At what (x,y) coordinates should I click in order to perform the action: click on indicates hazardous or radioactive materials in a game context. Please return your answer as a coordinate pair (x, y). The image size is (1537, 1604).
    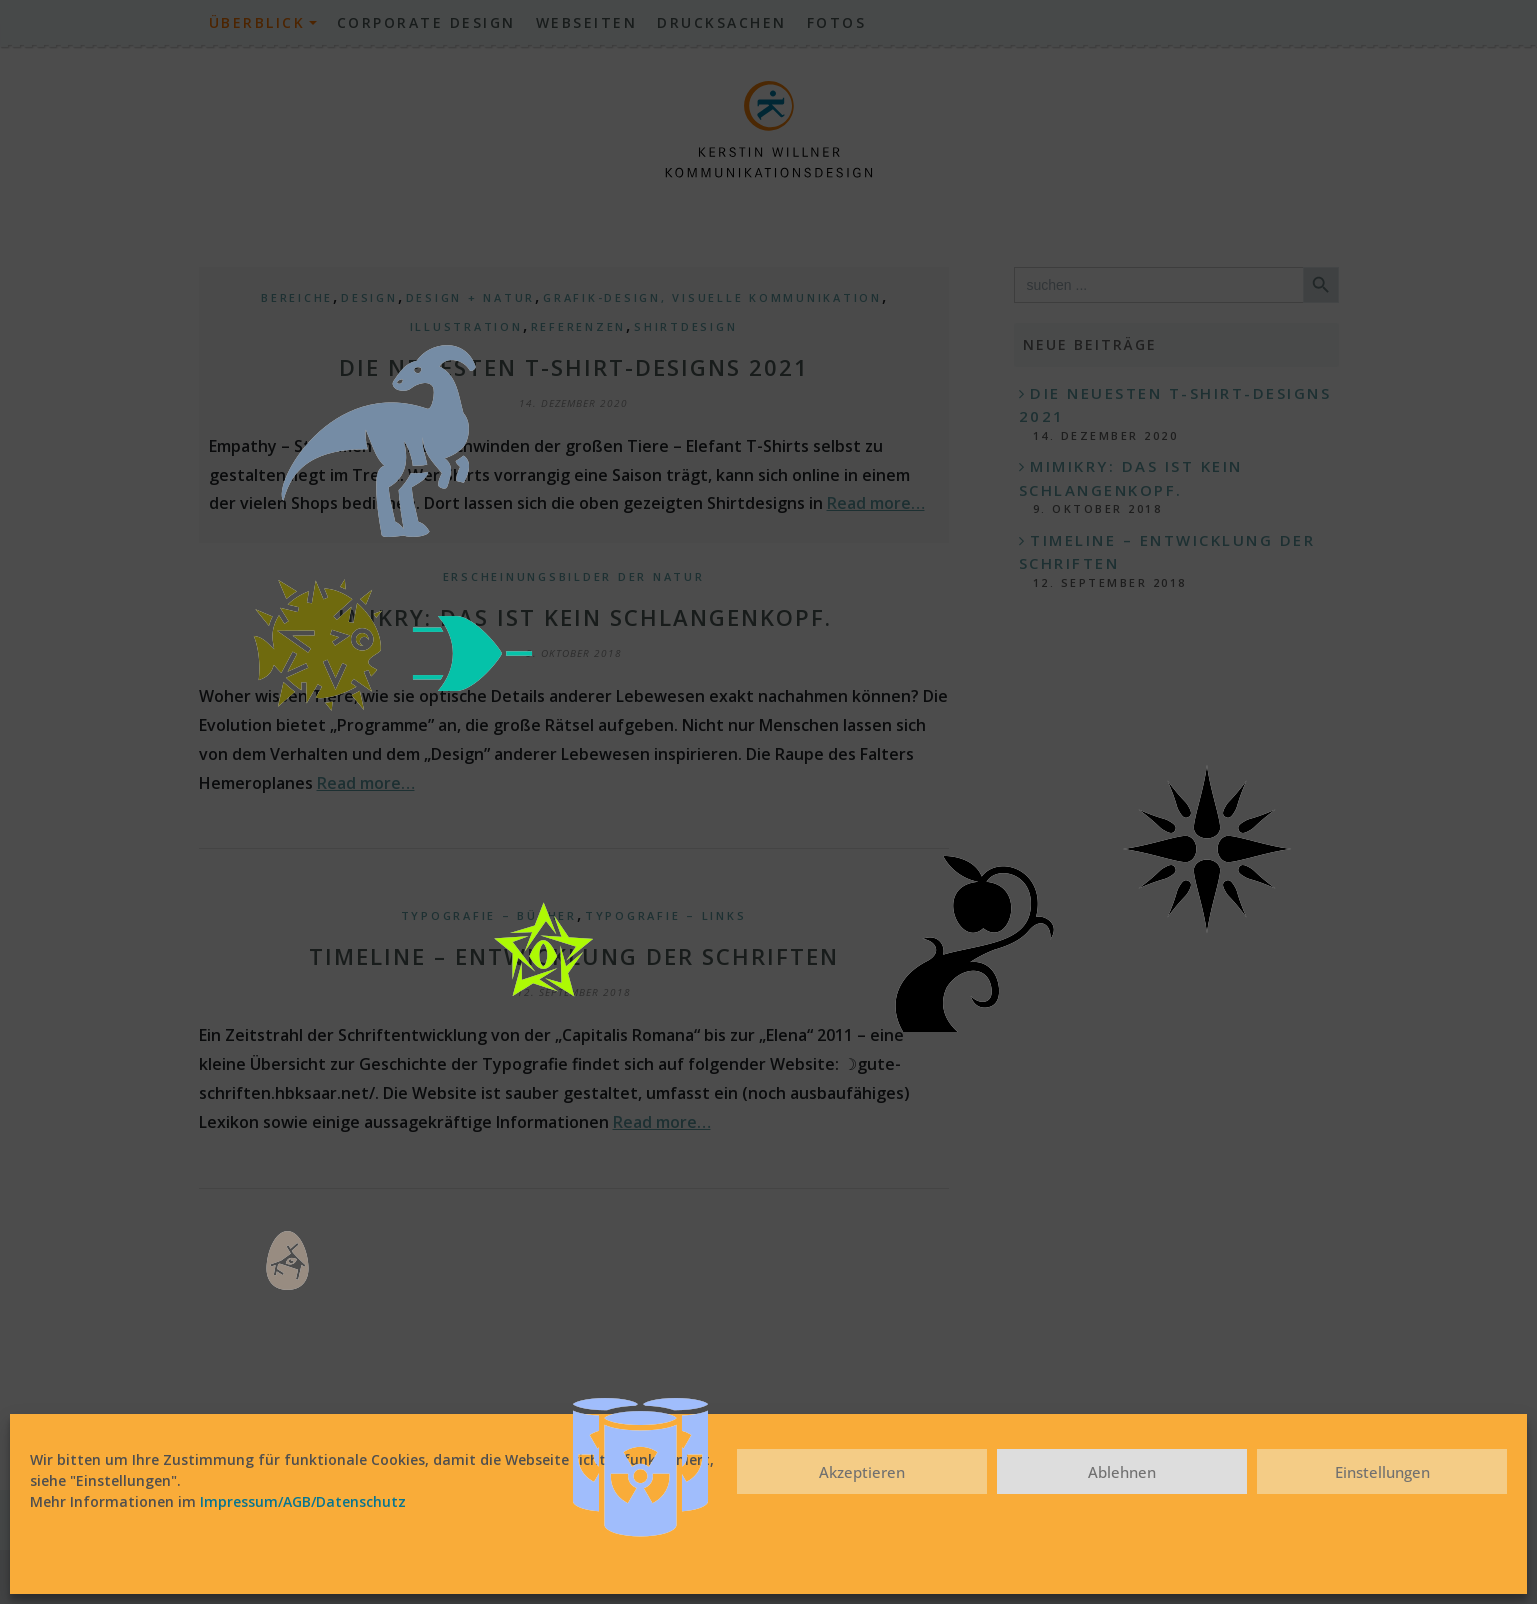
    Looking at the image, I should click on (640, 1466).